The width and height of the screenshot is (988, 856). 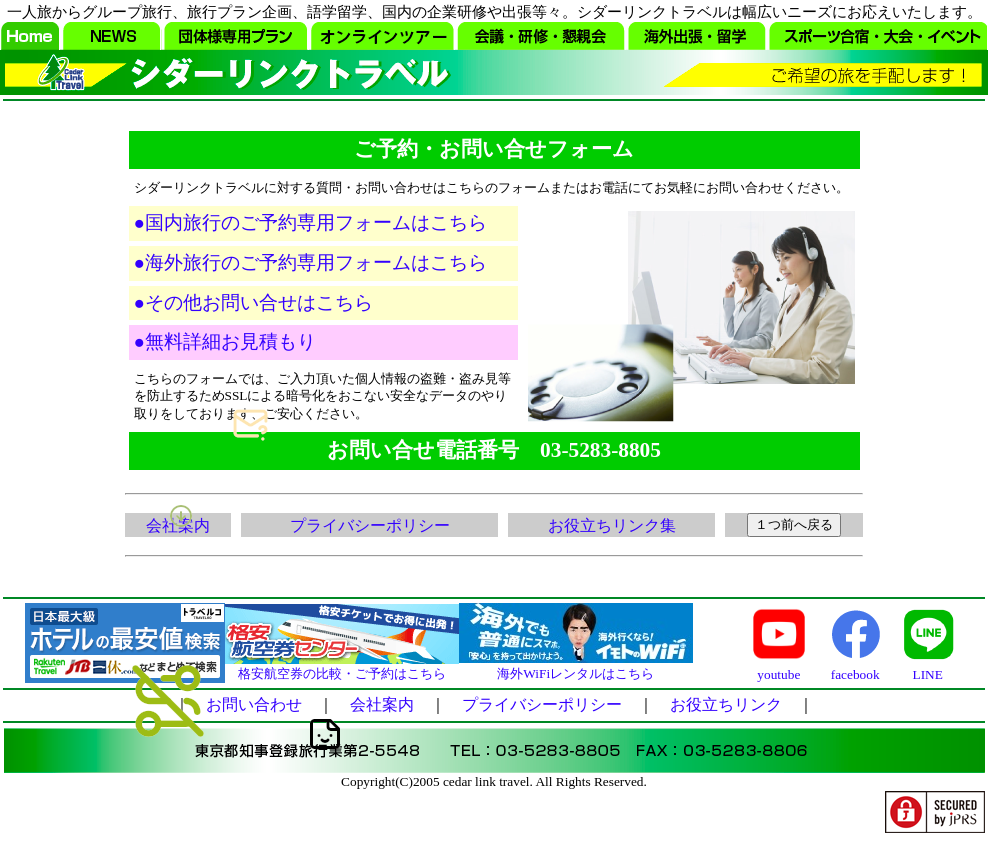 I want to click on access email help or support, so click(x=250, y=423).